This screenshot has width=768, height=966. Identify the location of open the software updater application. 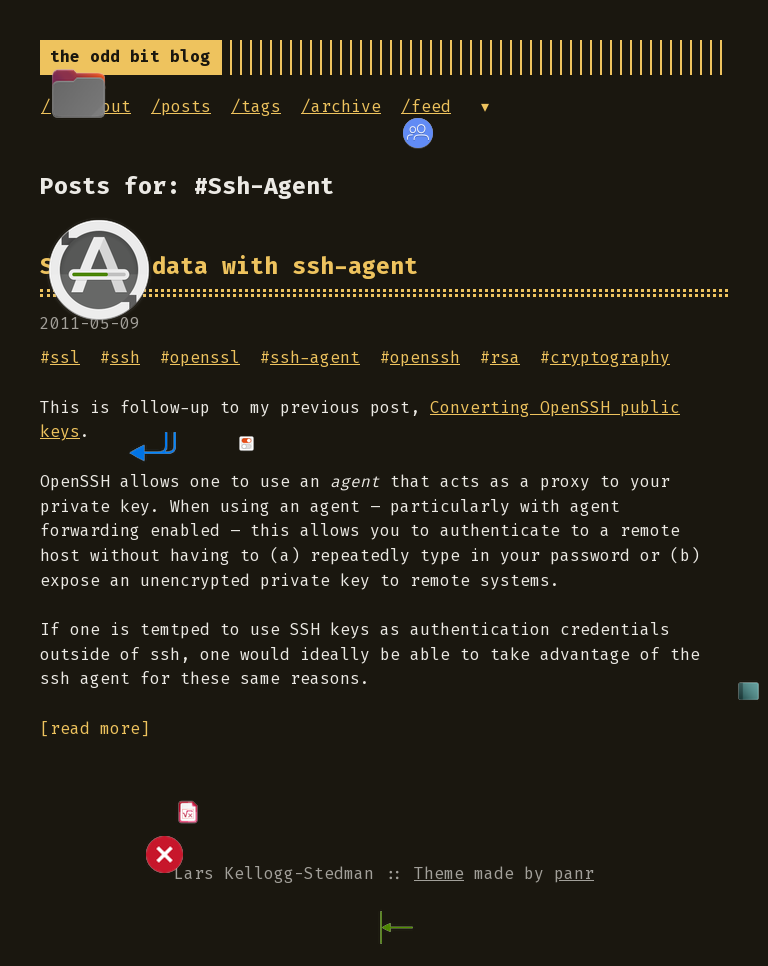
(99, 270).